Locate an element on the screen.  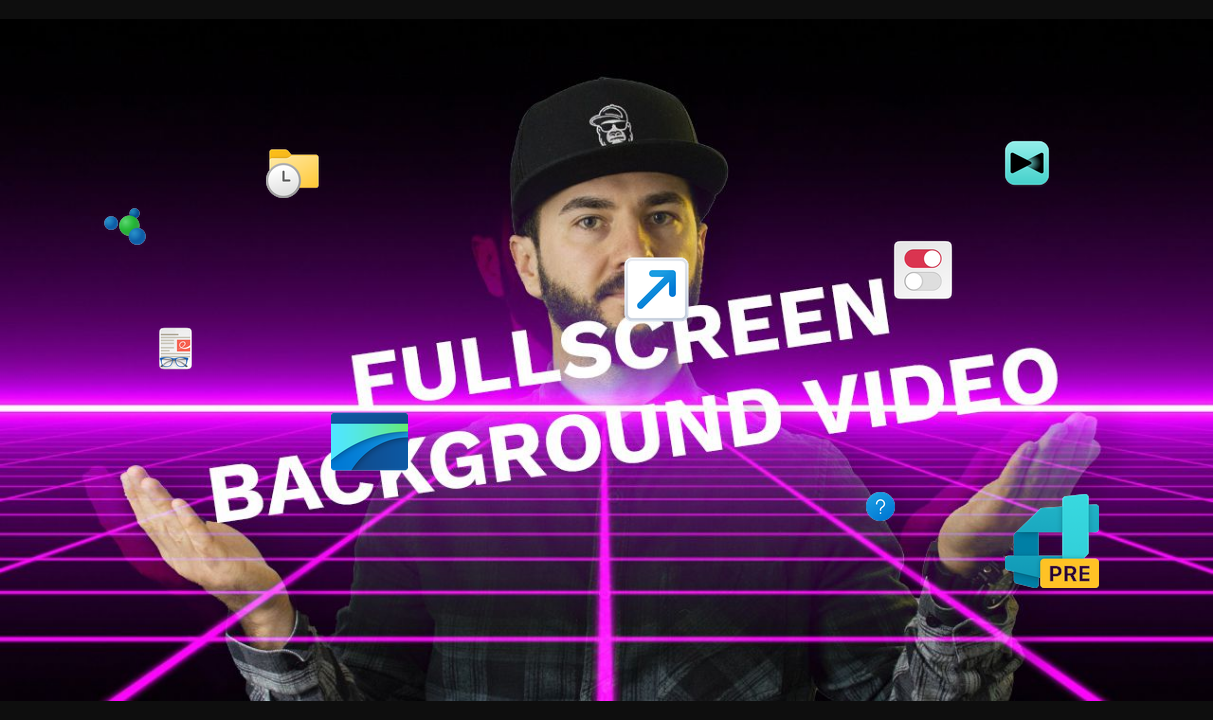
open visual blend preview application is located at coordinates (1052, 541).